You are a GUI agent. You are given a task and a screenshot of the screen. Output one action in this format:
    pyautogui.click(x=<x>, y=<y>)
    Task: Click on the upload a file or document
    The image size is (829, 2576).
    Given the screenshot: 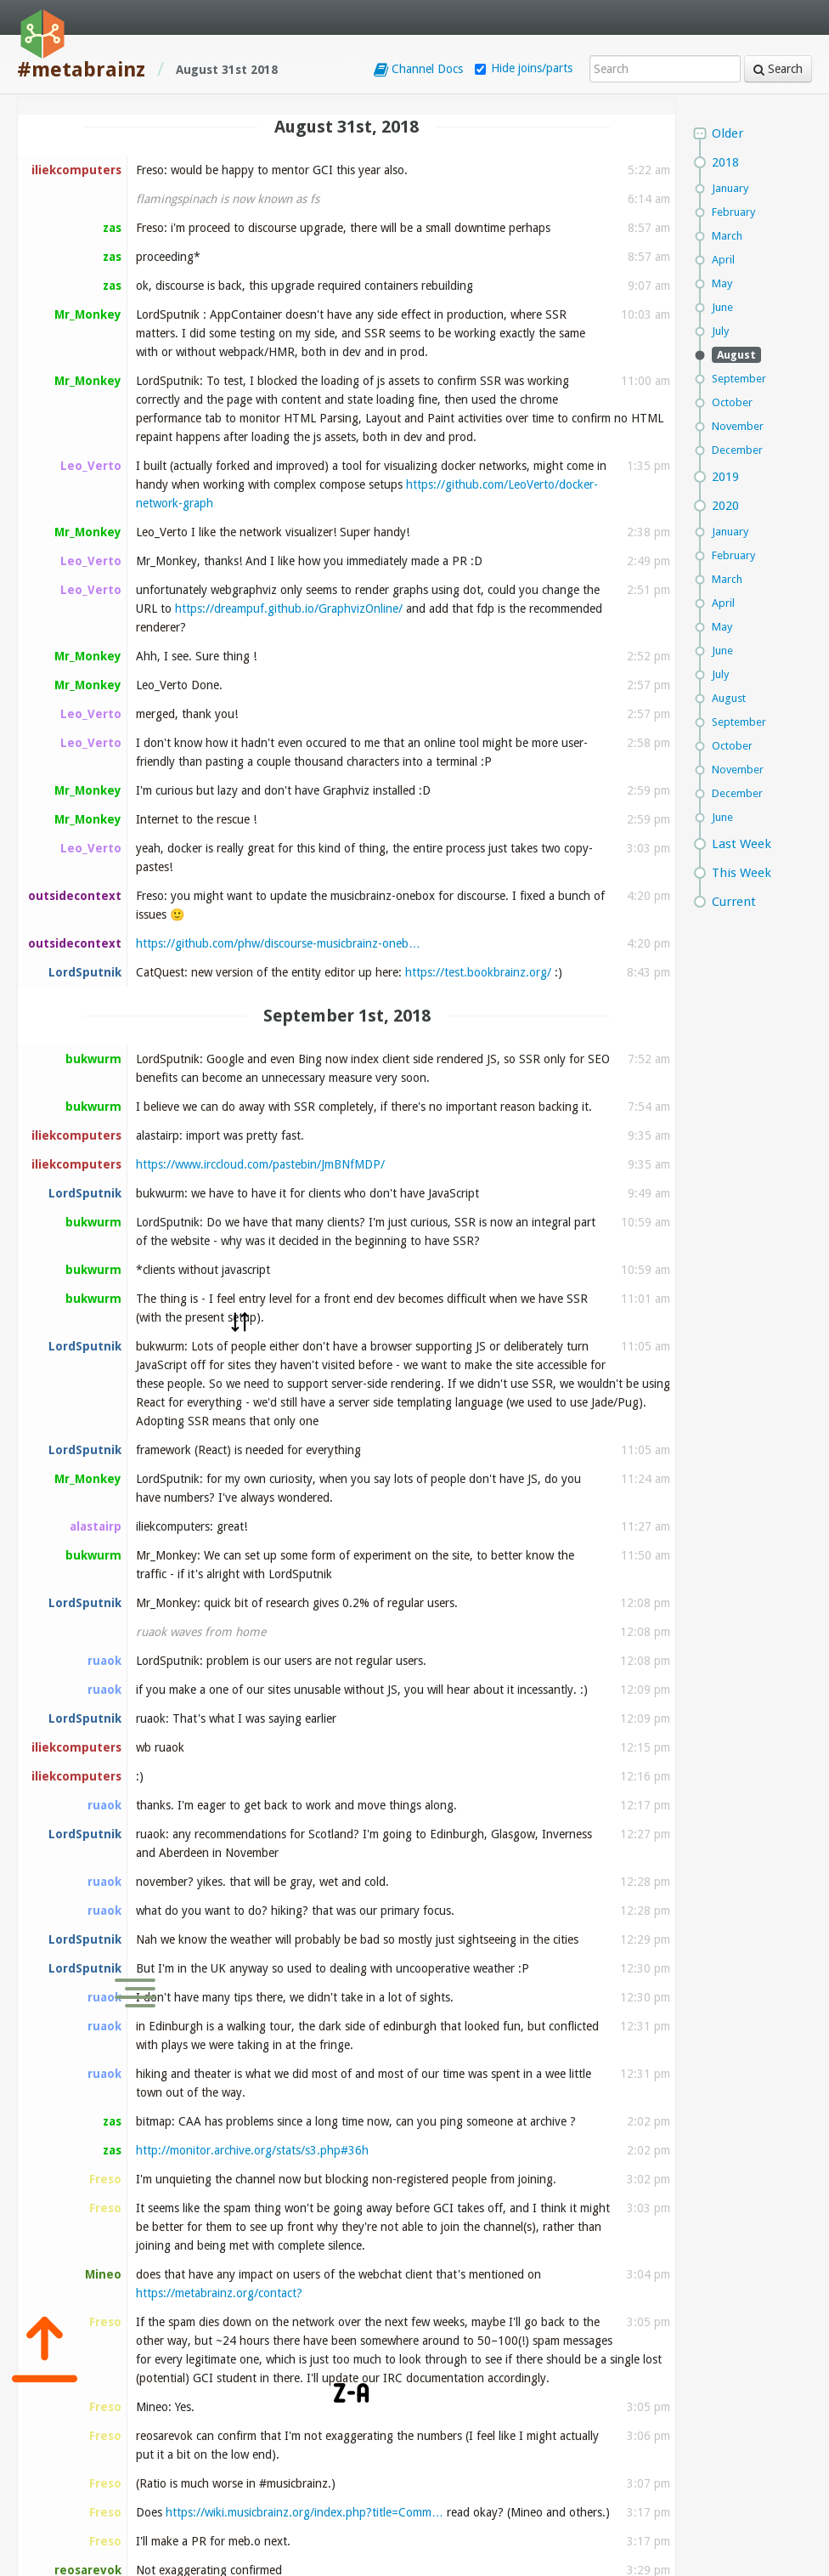 What is the action you would take?
    pyautogui.click(x=44, y=2349)
    